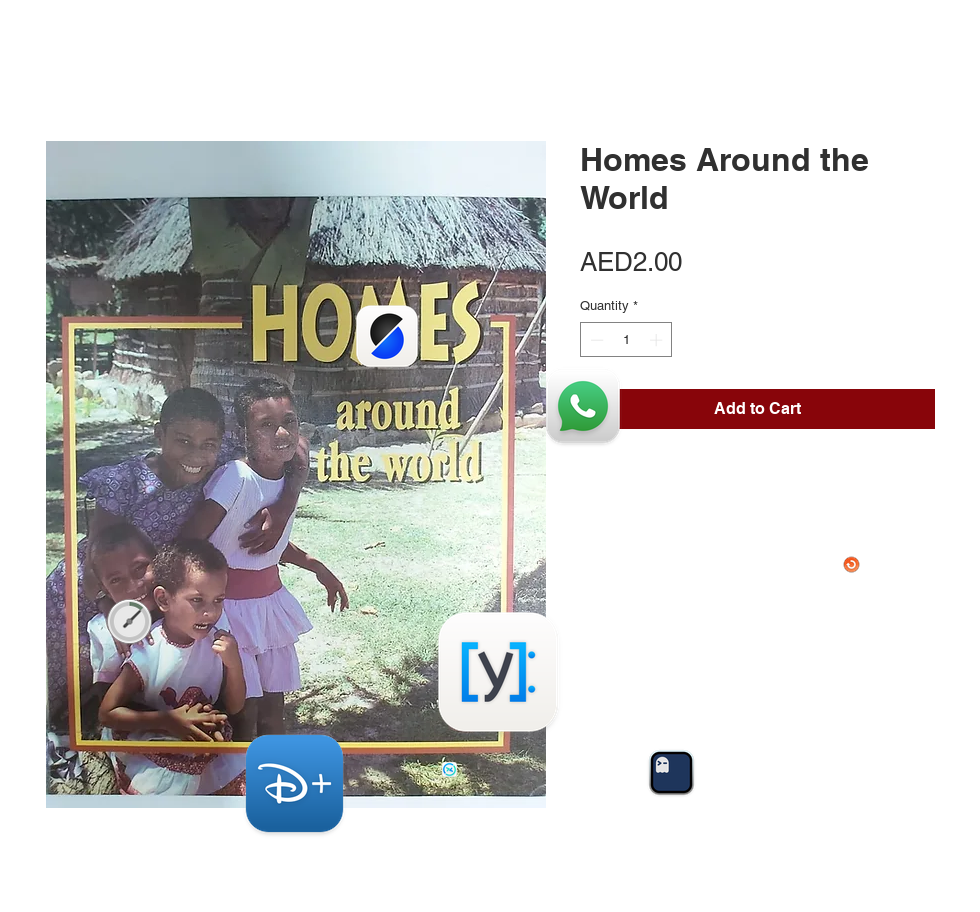 The image size is (980, 912). Describe the element at coordinates (387, 336) in the screenshot. I see `open SuperSlicer 3D printing slicer application` at that location.